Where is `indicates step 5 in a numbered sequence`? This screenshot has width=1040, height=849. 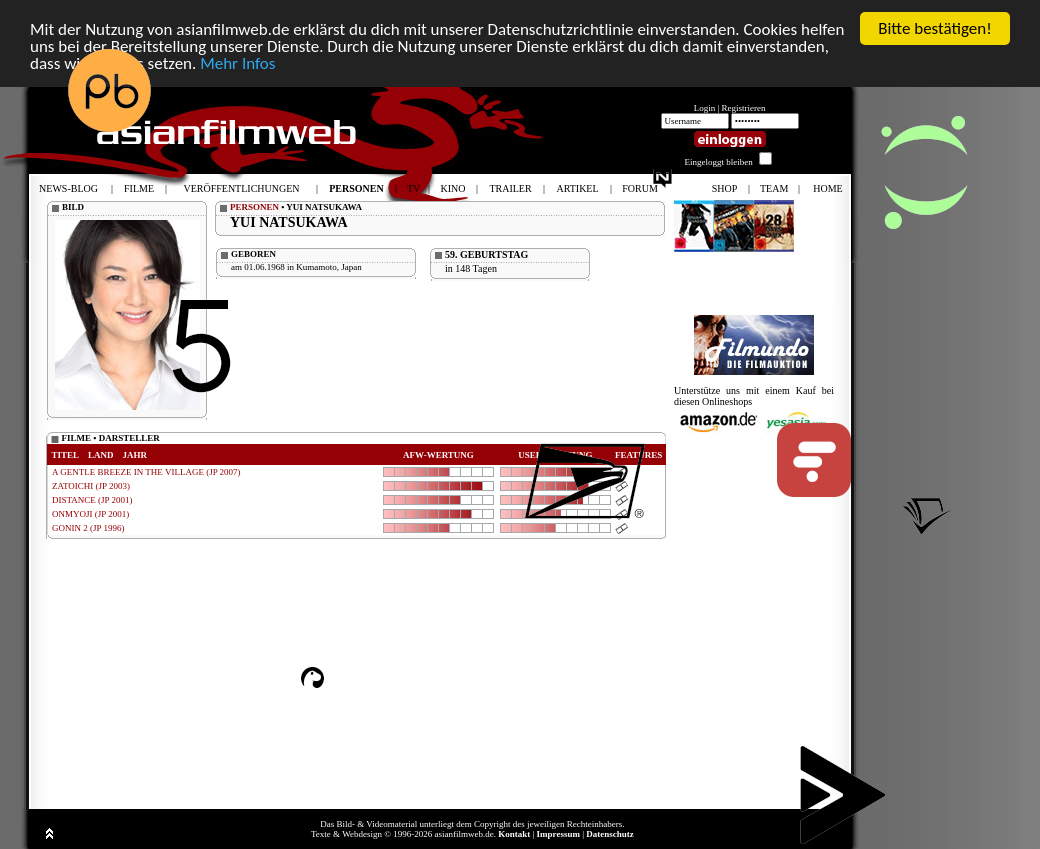 indicates step 5 in a numbered sequence is located at coordinates (201, 345).